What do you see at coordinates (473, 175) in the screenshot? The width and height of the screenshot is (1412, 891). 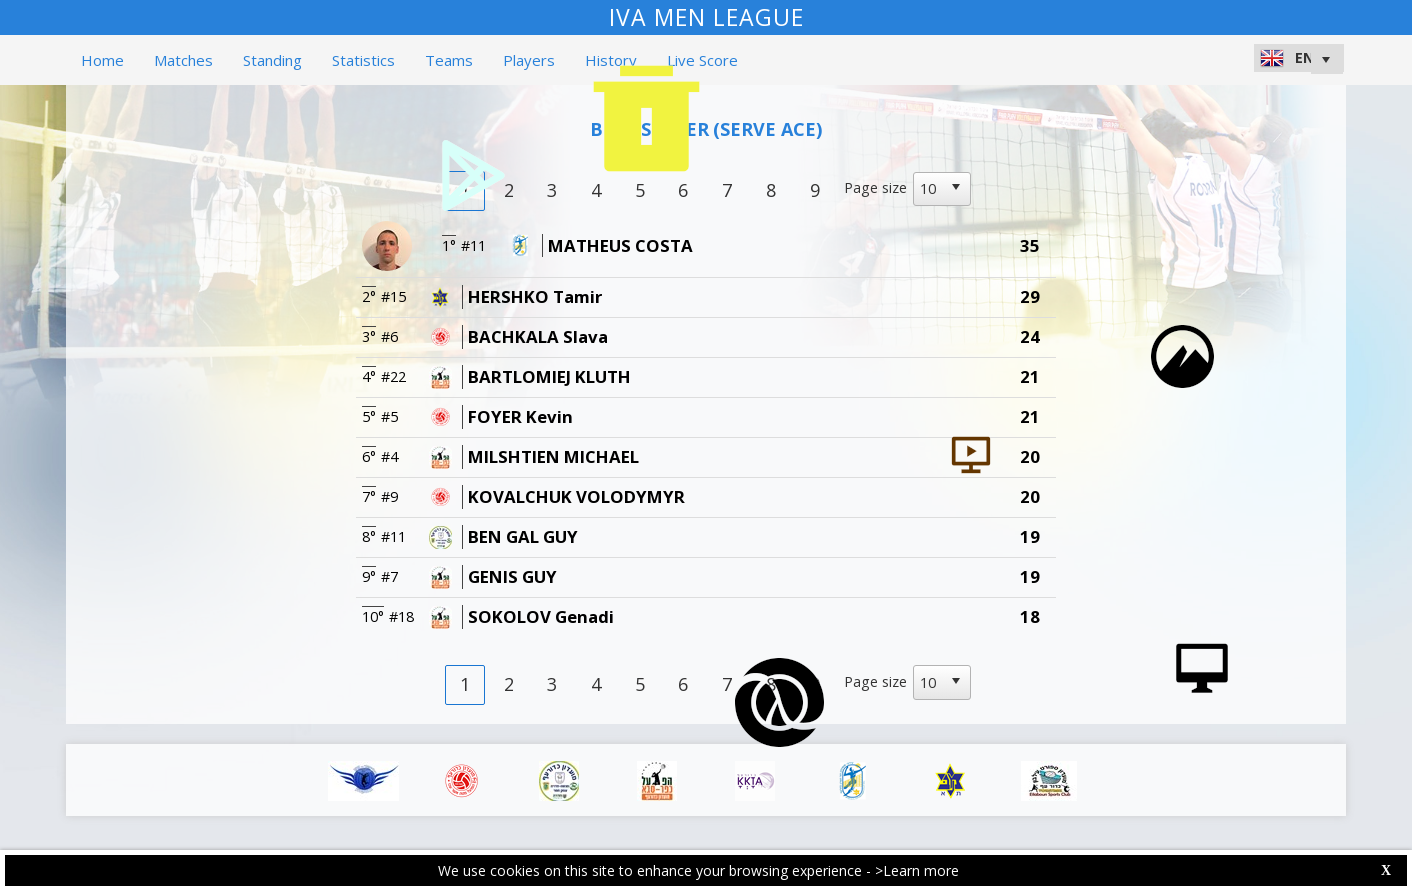 I see `open google play store` at bounding box center [473, 175].